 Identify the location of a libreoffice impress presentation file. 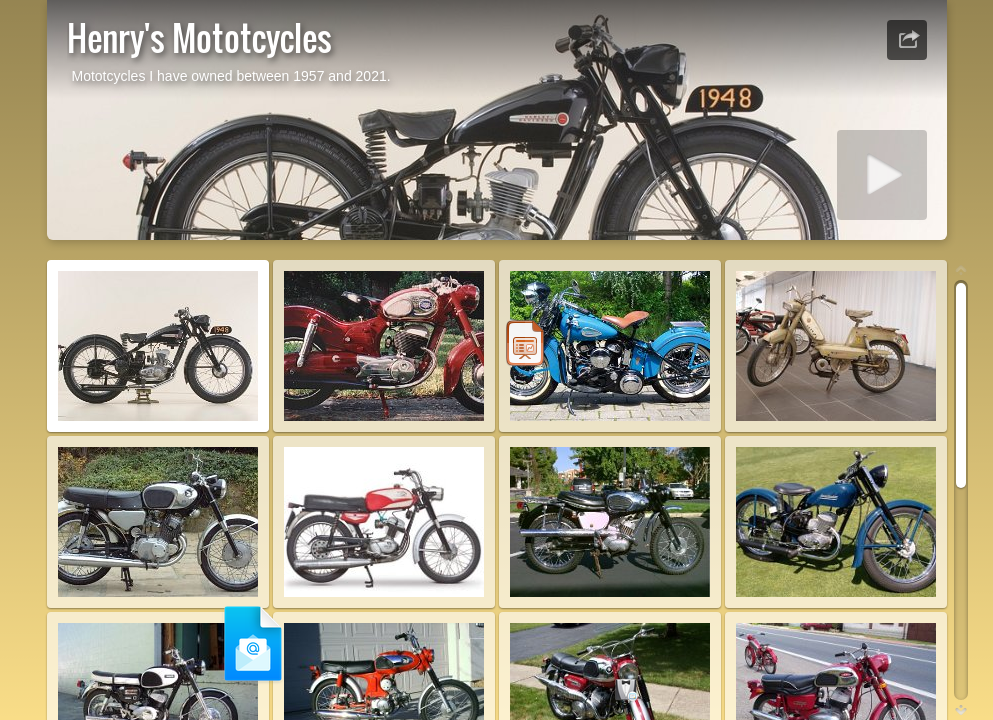
(525, 343).